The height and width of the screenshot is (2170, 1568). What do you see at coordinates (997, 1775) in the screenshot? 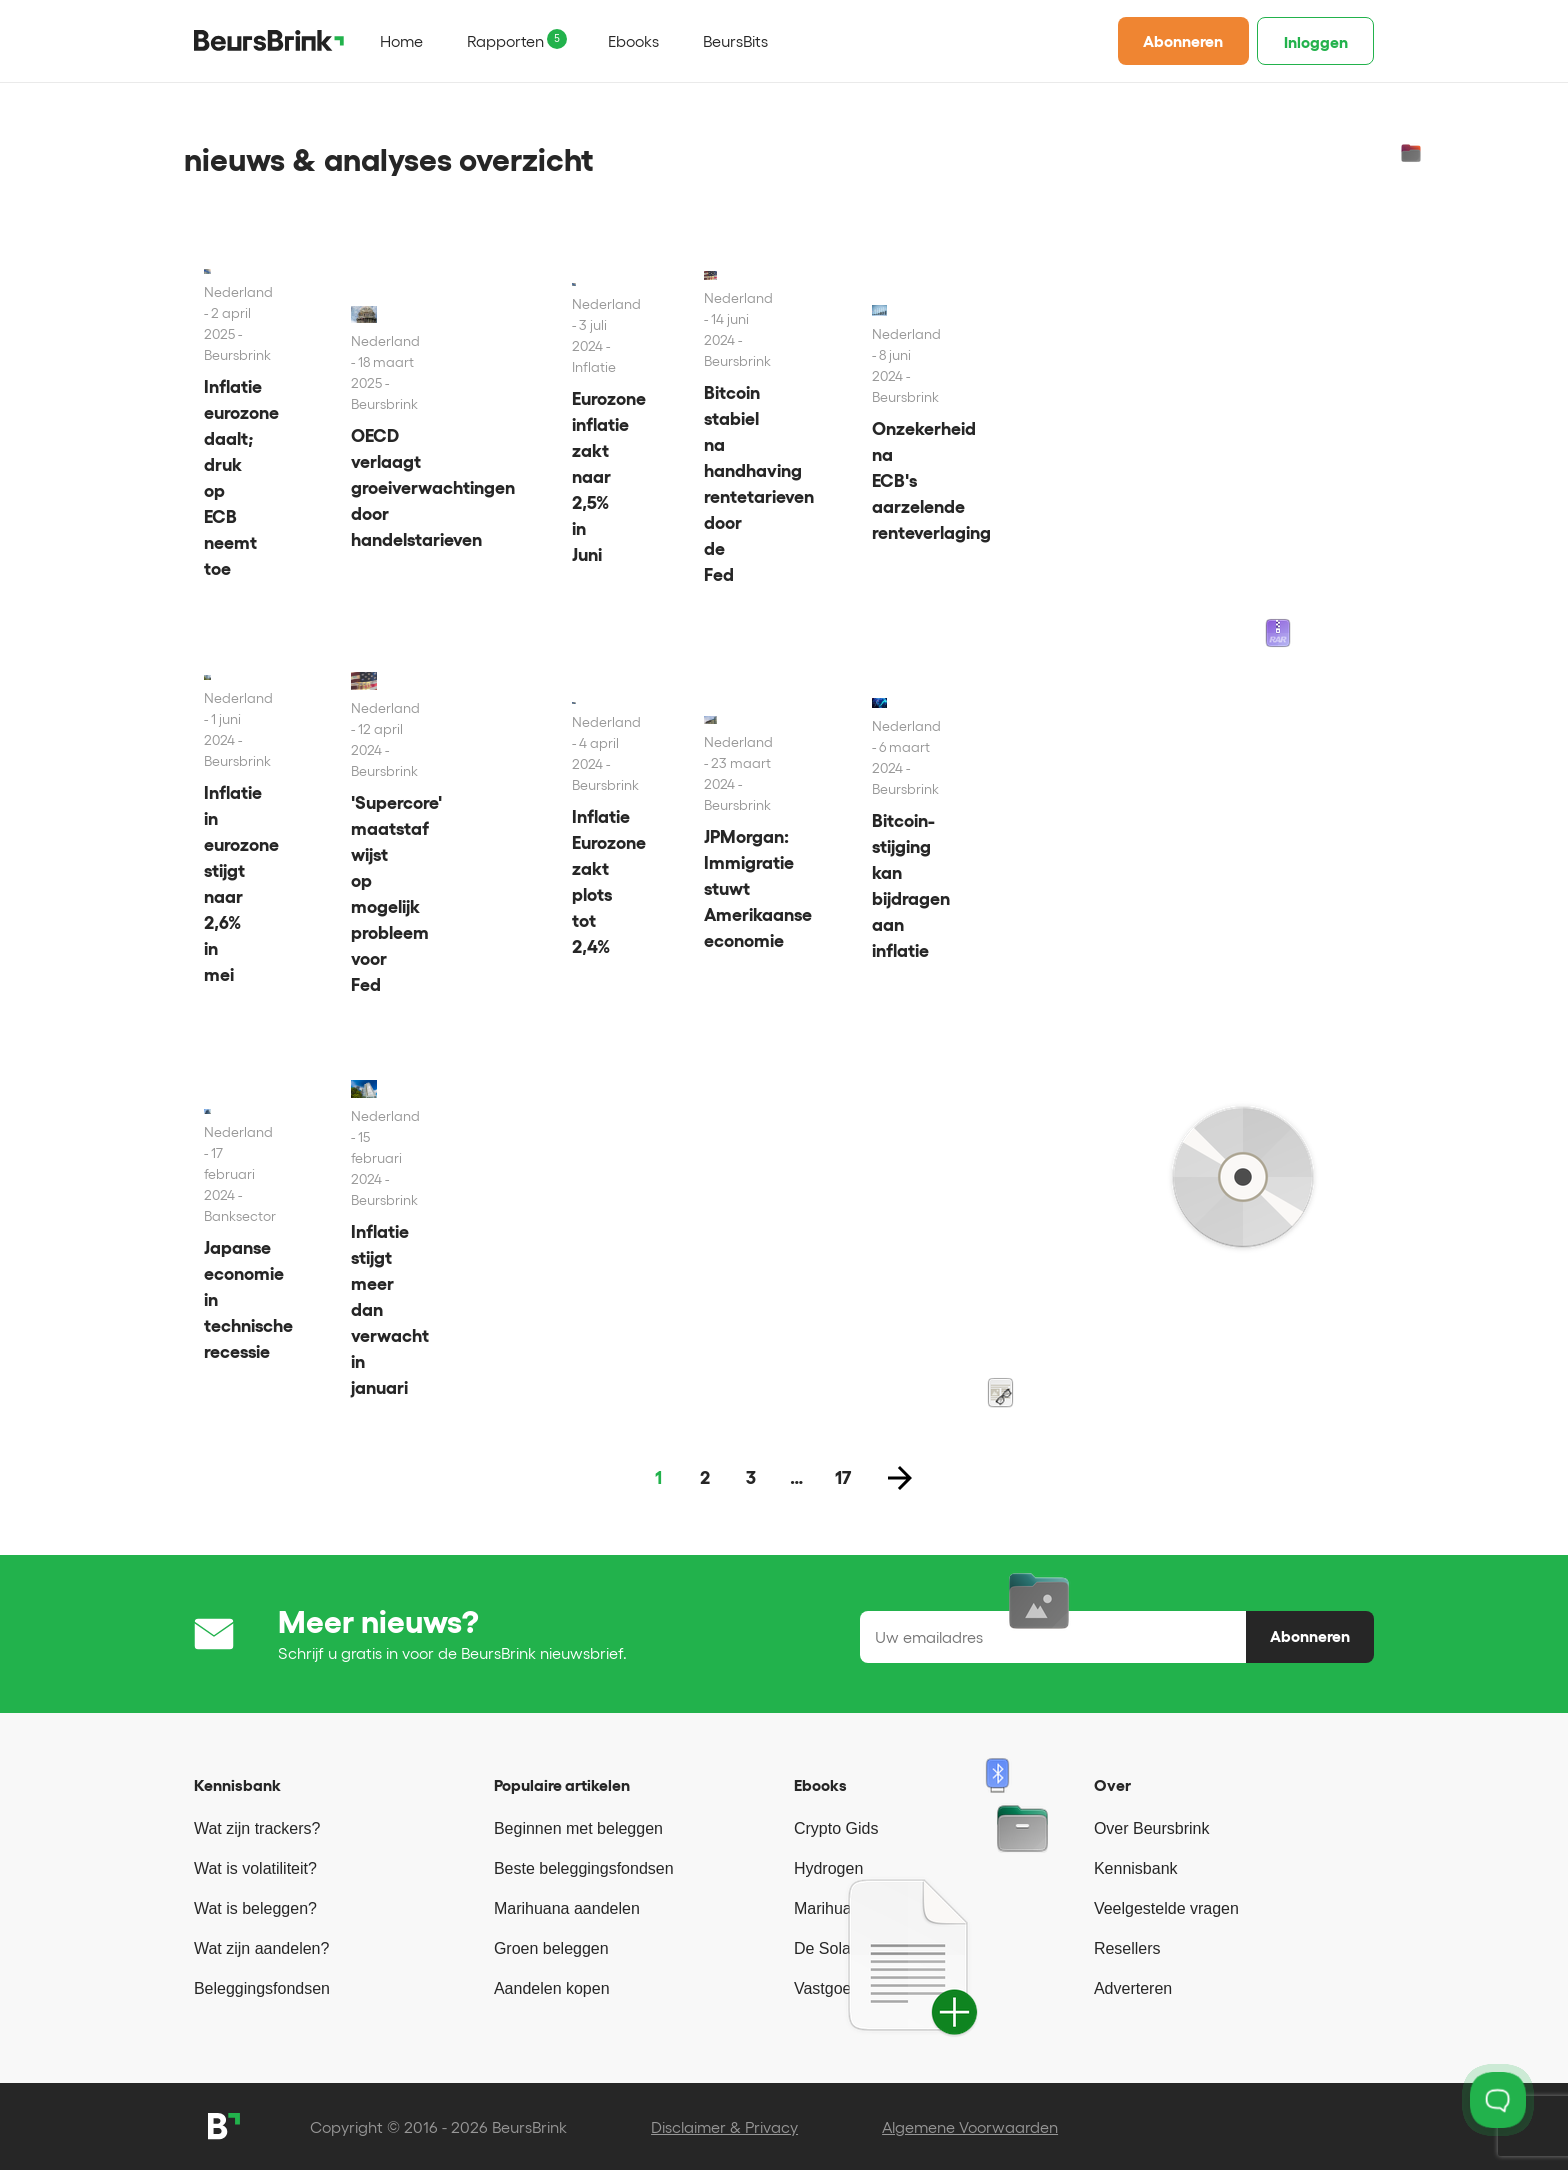
I see `a connected bluetooth device` at bounding box center [997, 1775].